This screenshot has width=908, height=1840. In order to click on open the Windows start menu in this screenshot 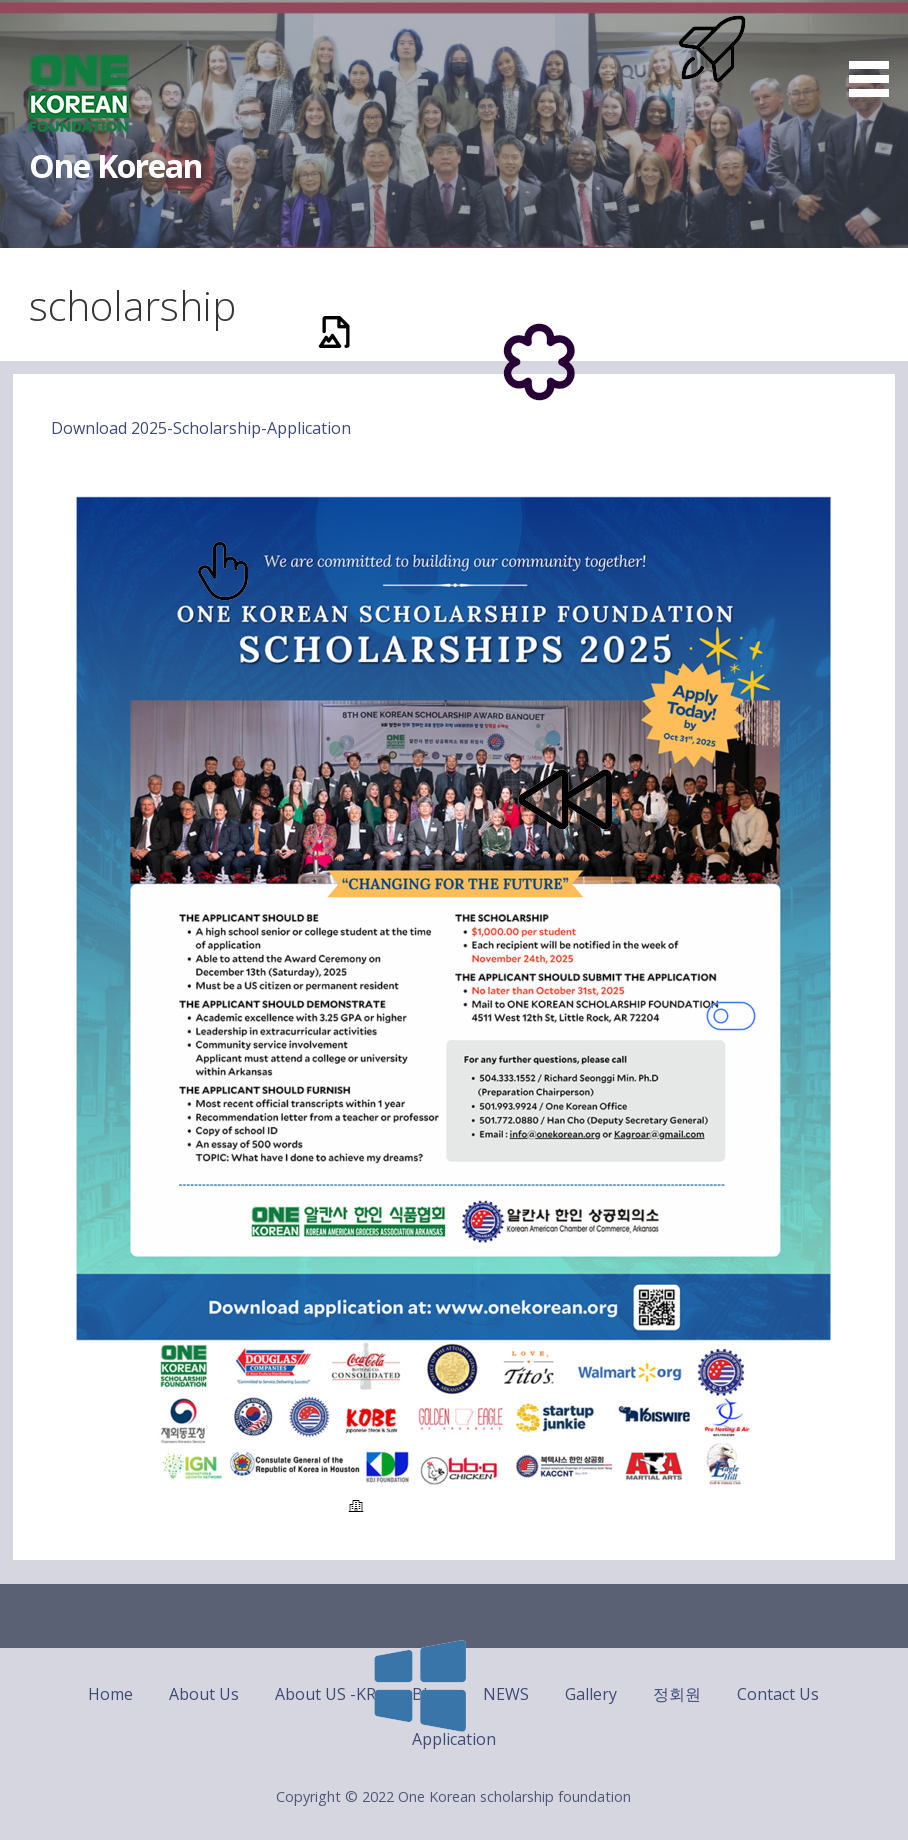, I will do `click(424, 1686)`.